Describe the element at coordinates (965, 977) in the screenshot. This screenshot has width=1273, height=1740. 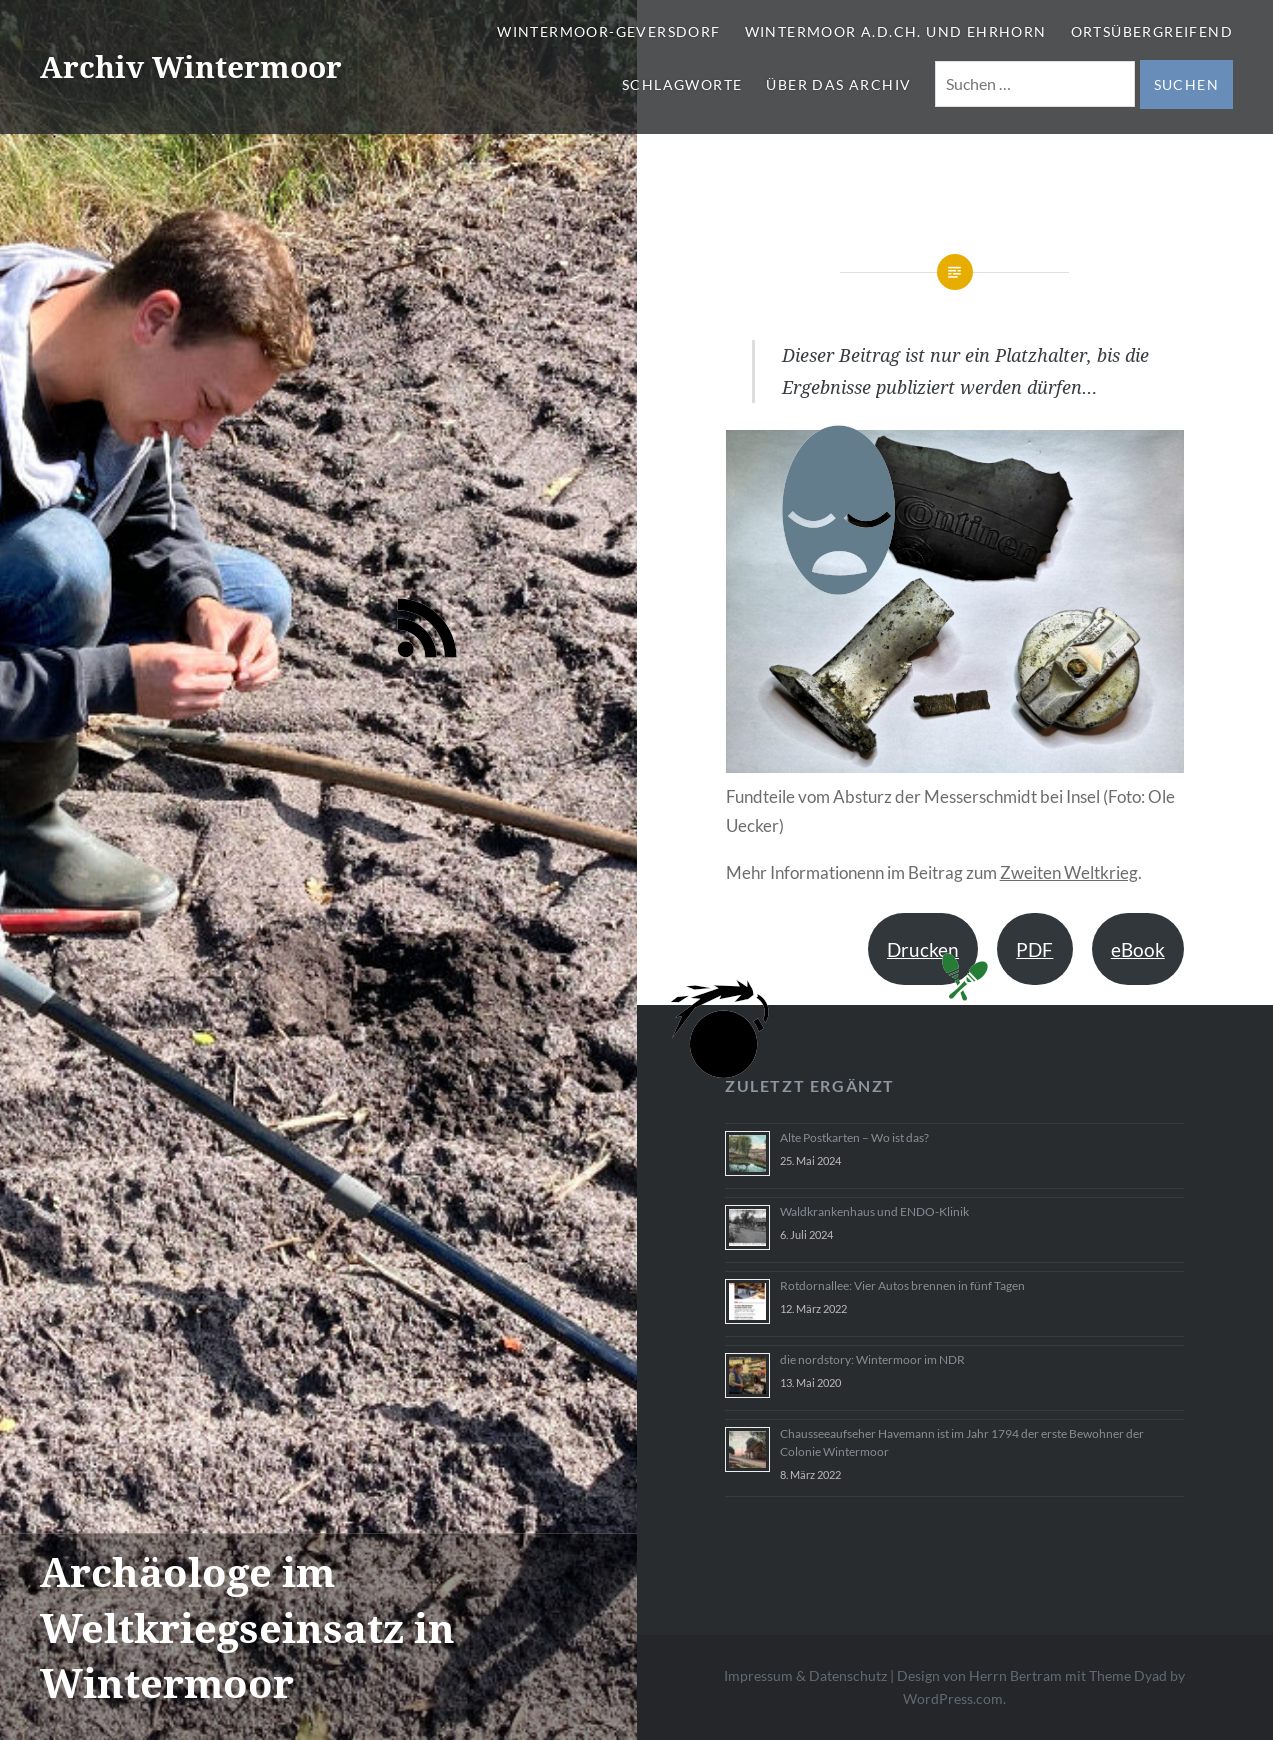
I see `access music or sound effects settings` at that location.